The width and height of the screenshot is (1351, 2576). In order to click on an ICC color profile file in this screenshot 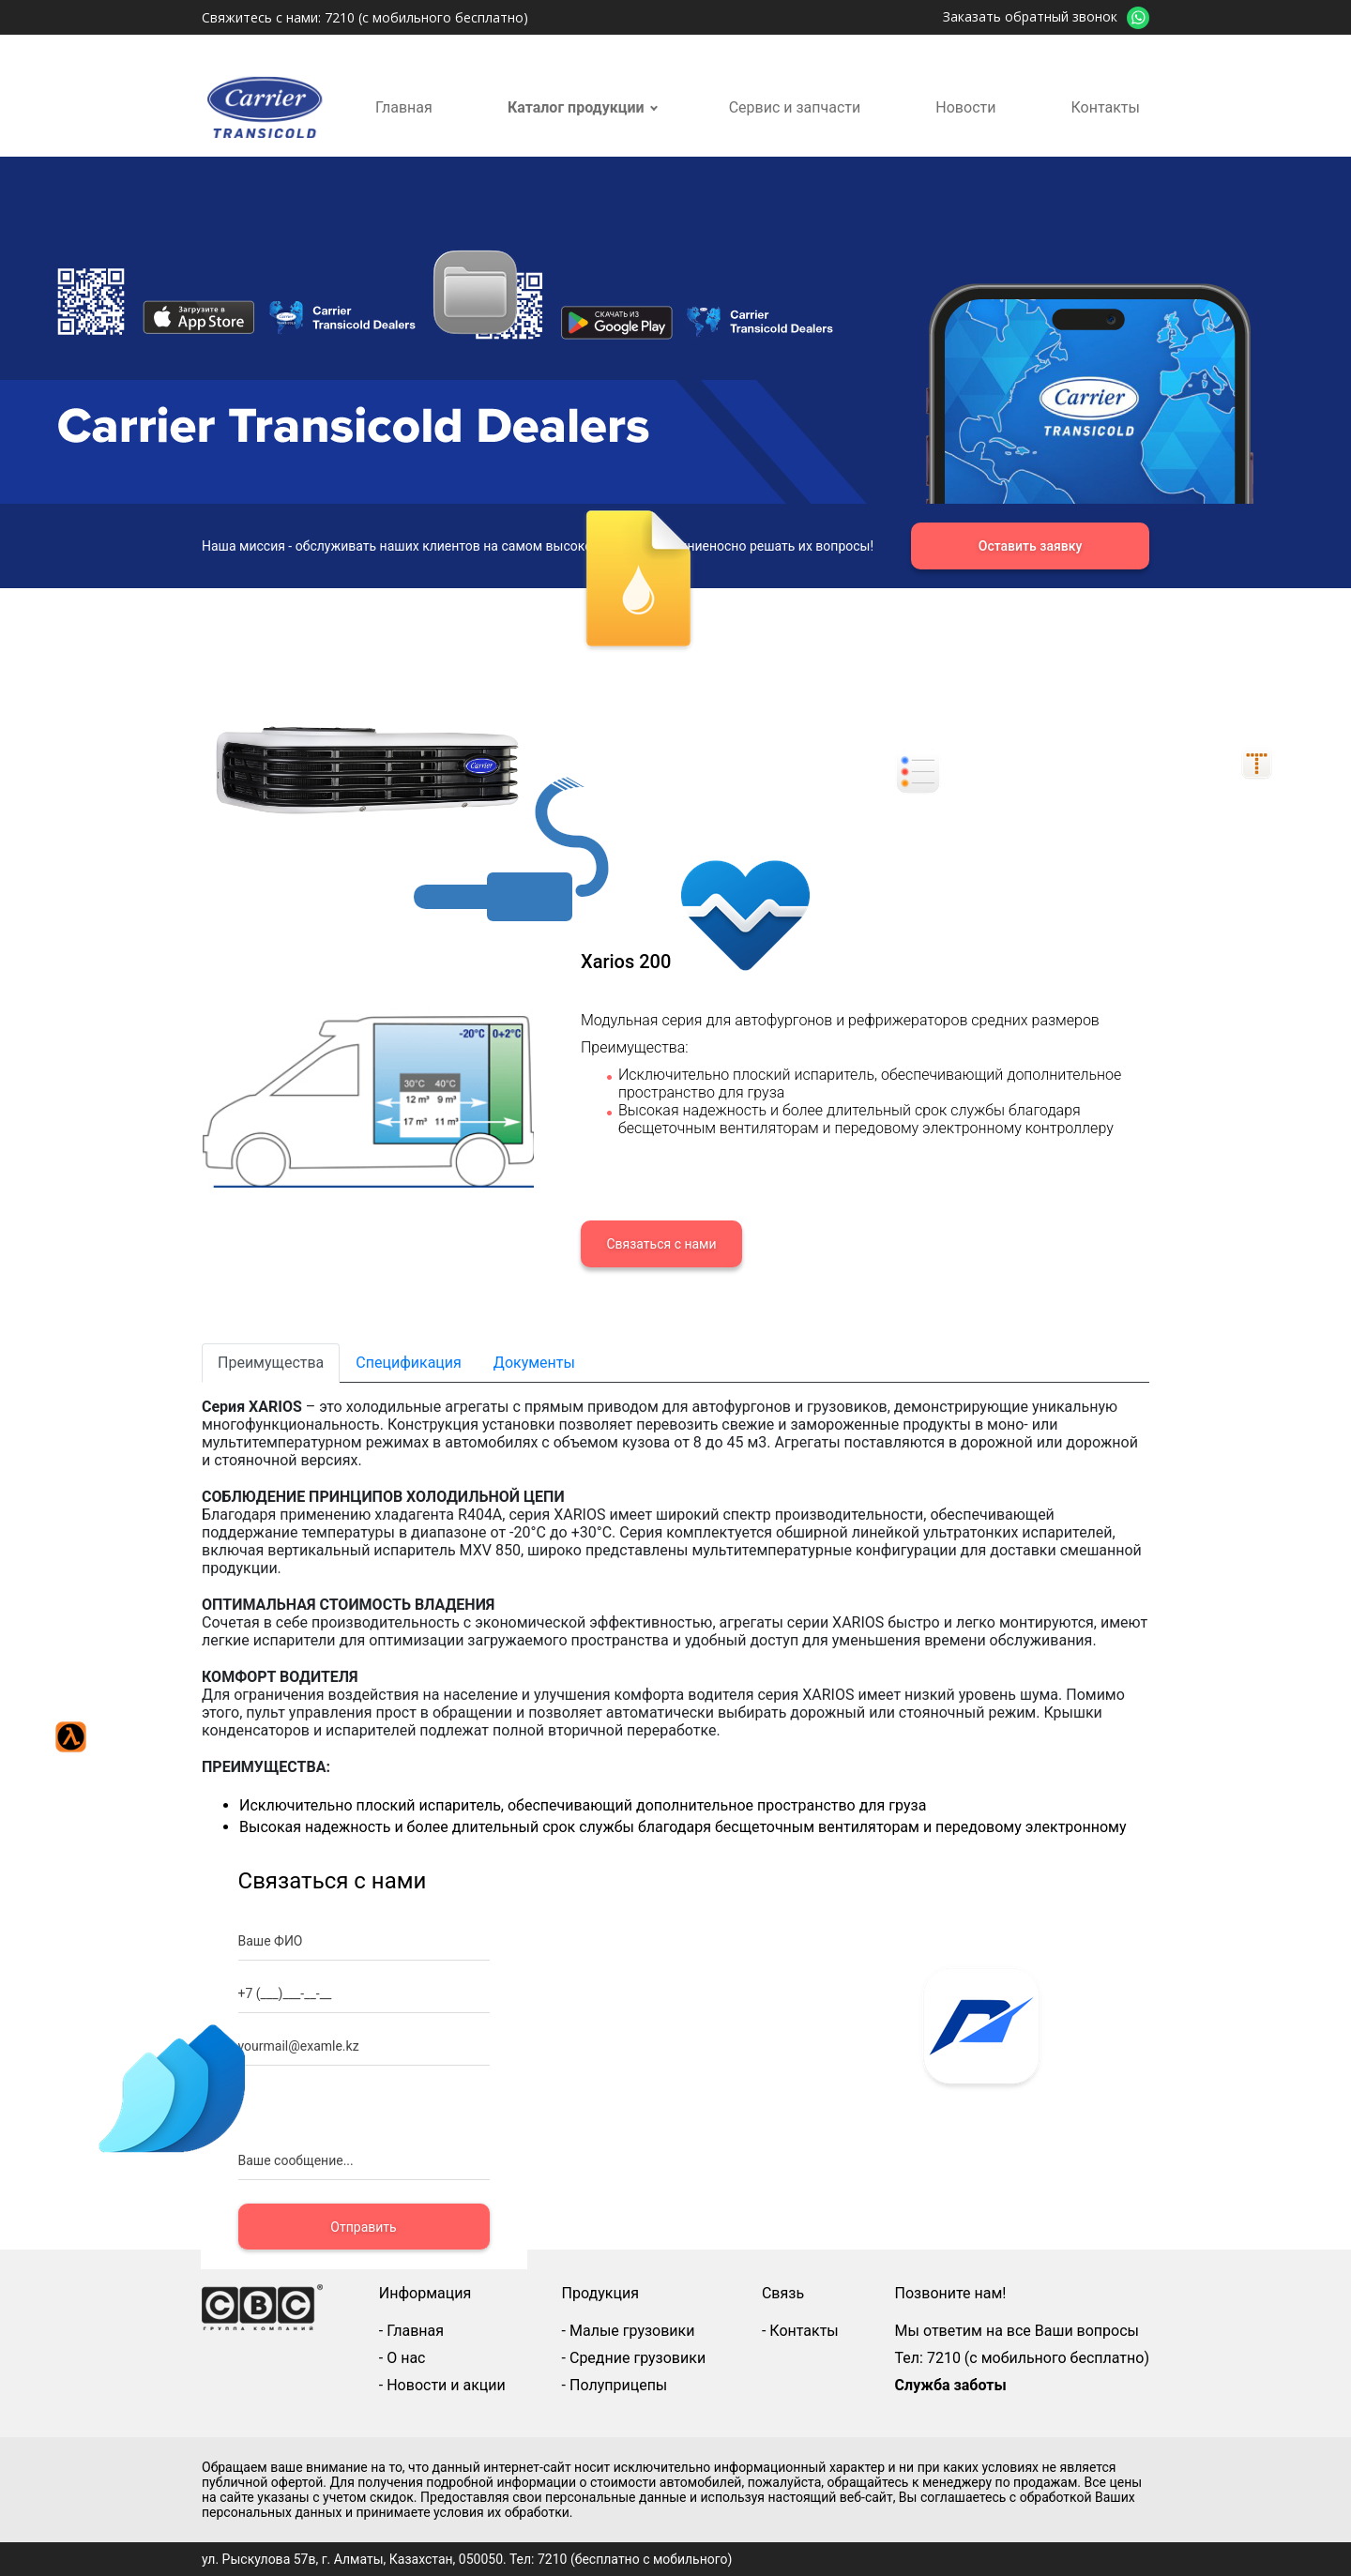, I will do `click(638, 578)`.